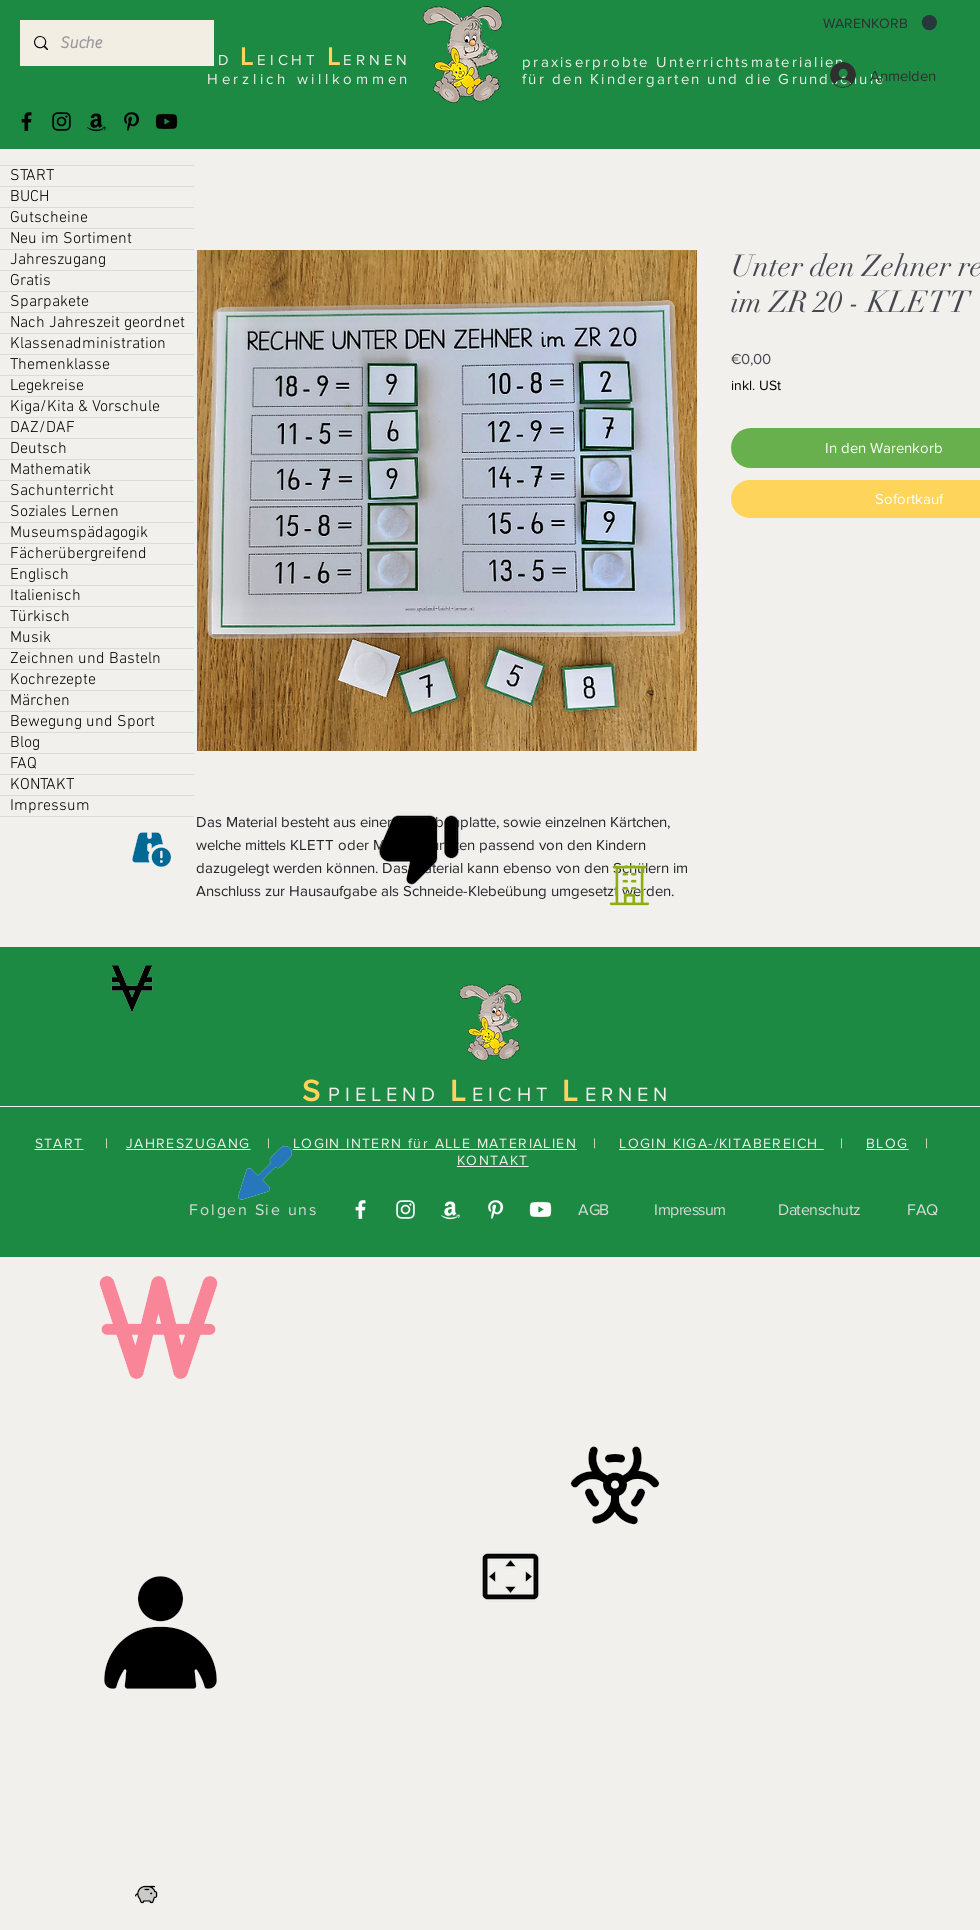 The height and width of the screenshot is (1930, 980). What do you see at coordinates (615, 1485) in the screenshot?
I see `indicates hazardous or dangerous content` at bounding box center [615, 1485].